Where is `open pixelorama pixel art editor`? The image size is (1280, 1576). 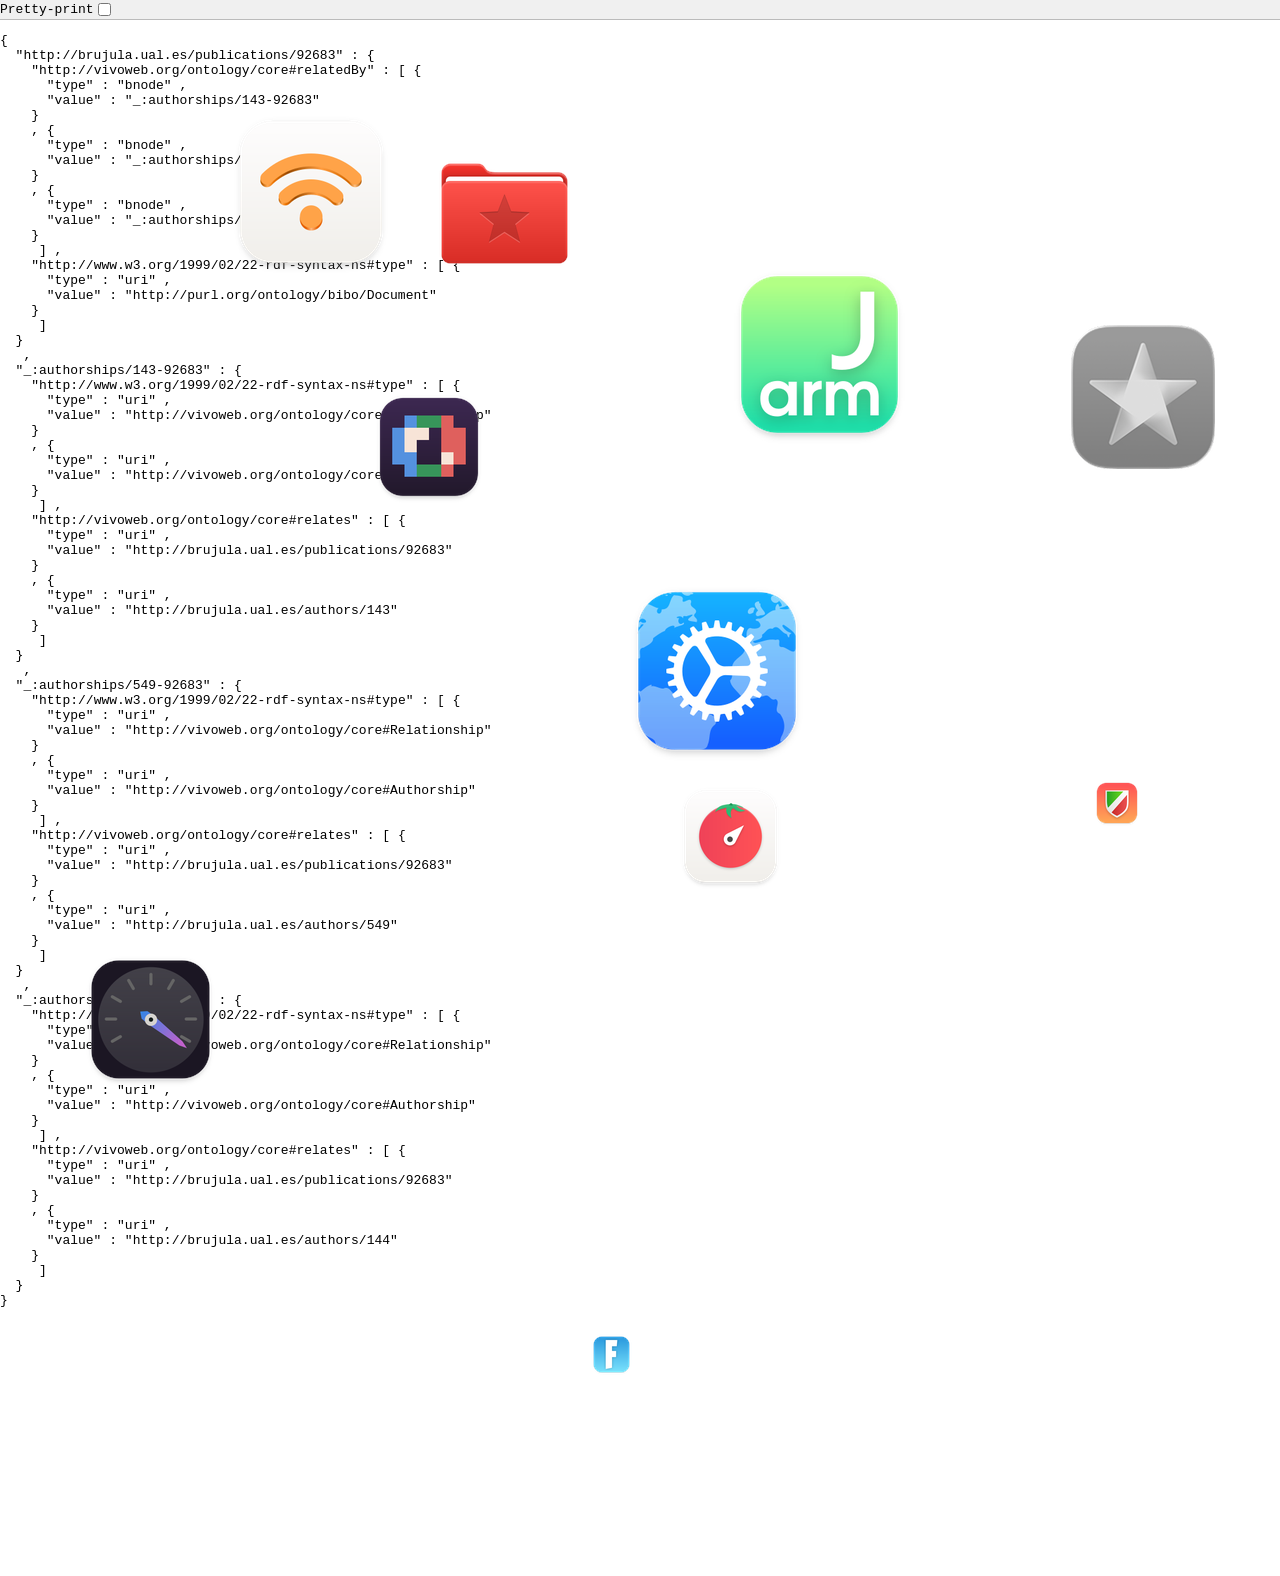
open pixelorama pixel art editor is located at coordinates (429, 447).